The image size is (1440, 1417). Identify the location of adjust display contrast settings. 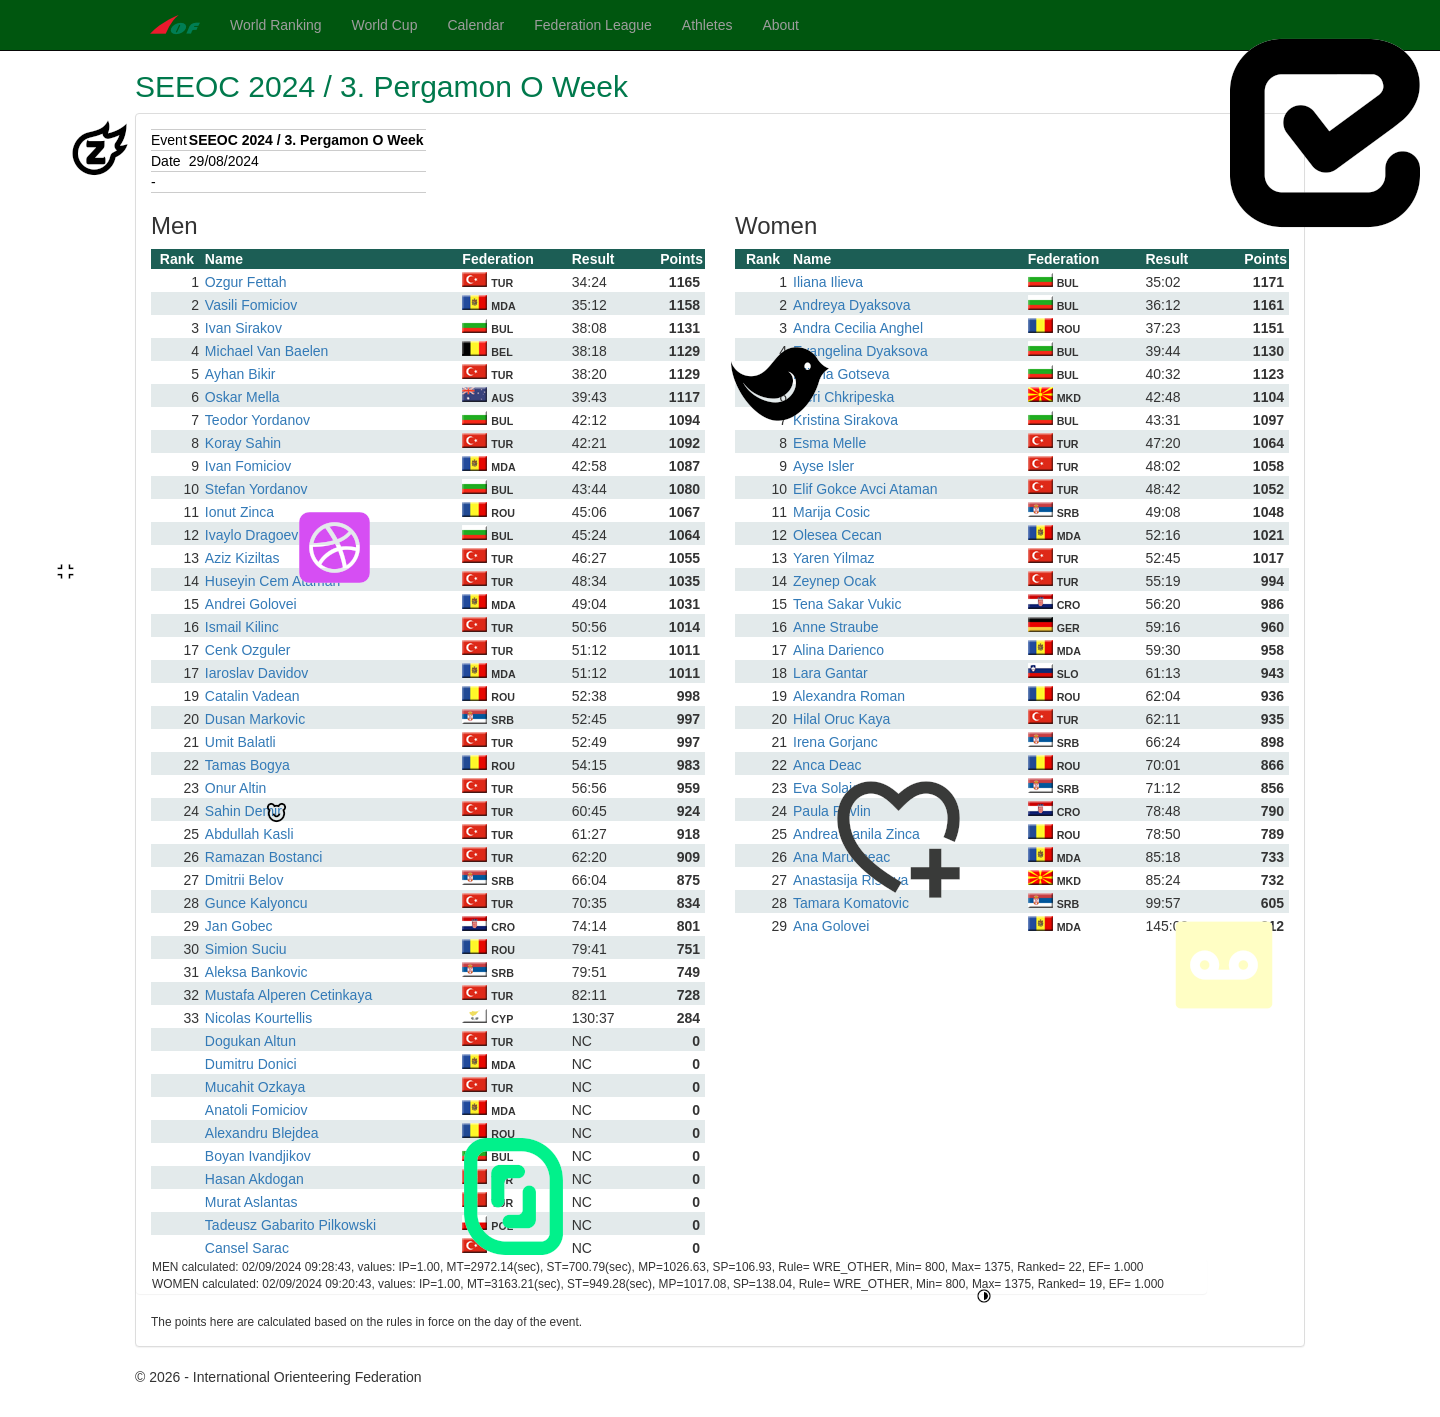
(984, 1296).